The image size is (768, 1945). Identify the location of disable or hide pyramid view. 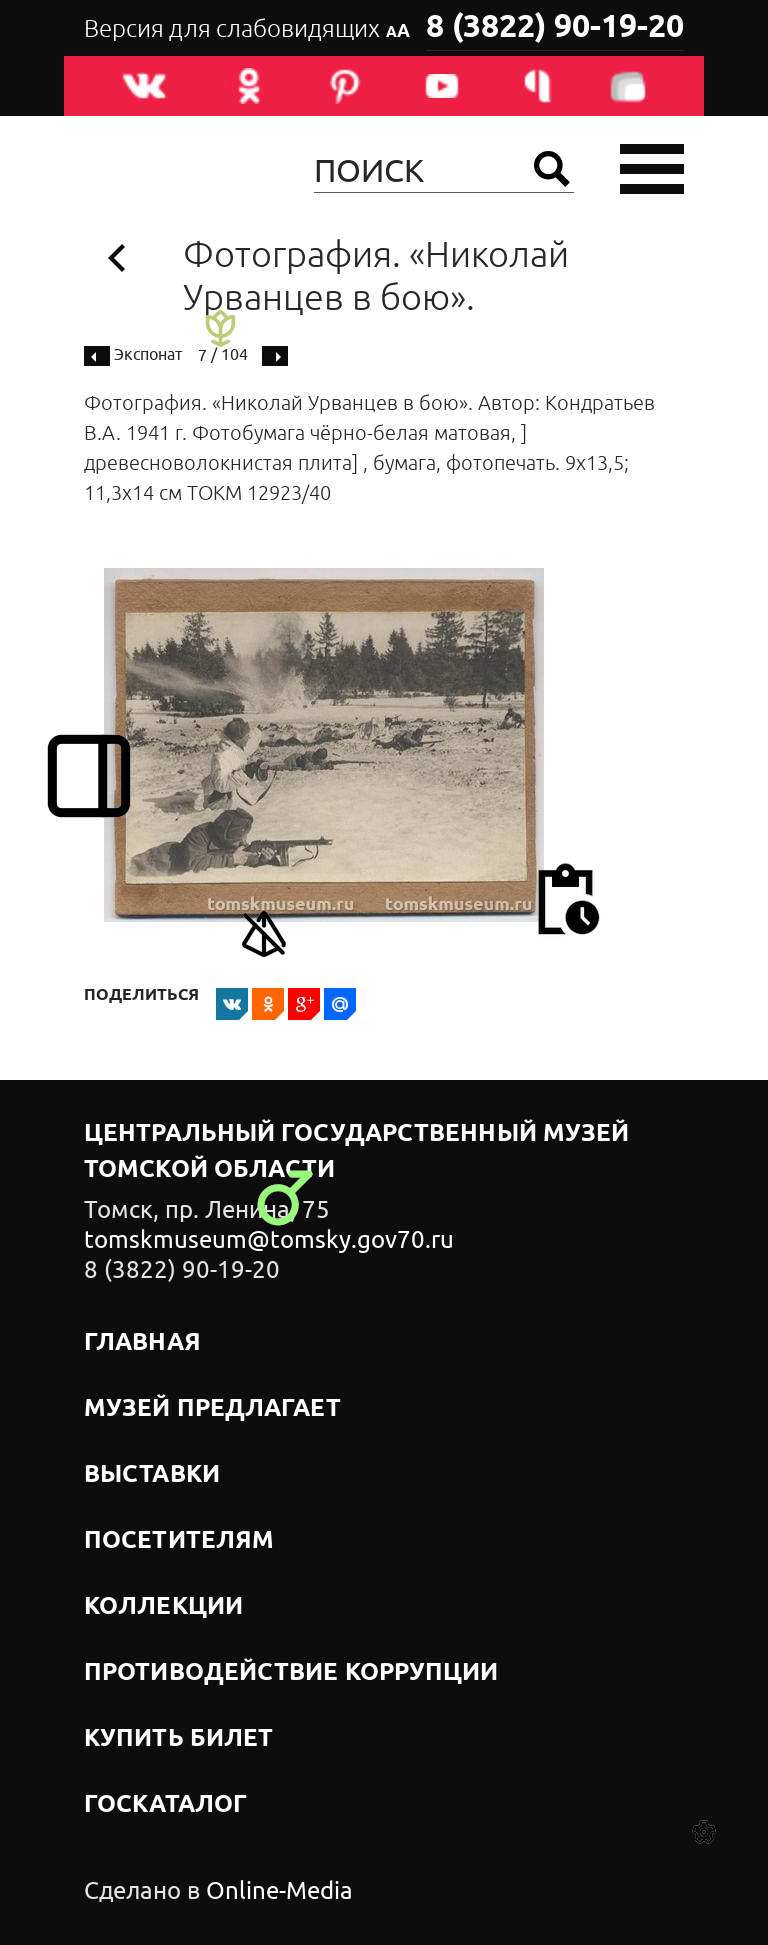
(264, 934).